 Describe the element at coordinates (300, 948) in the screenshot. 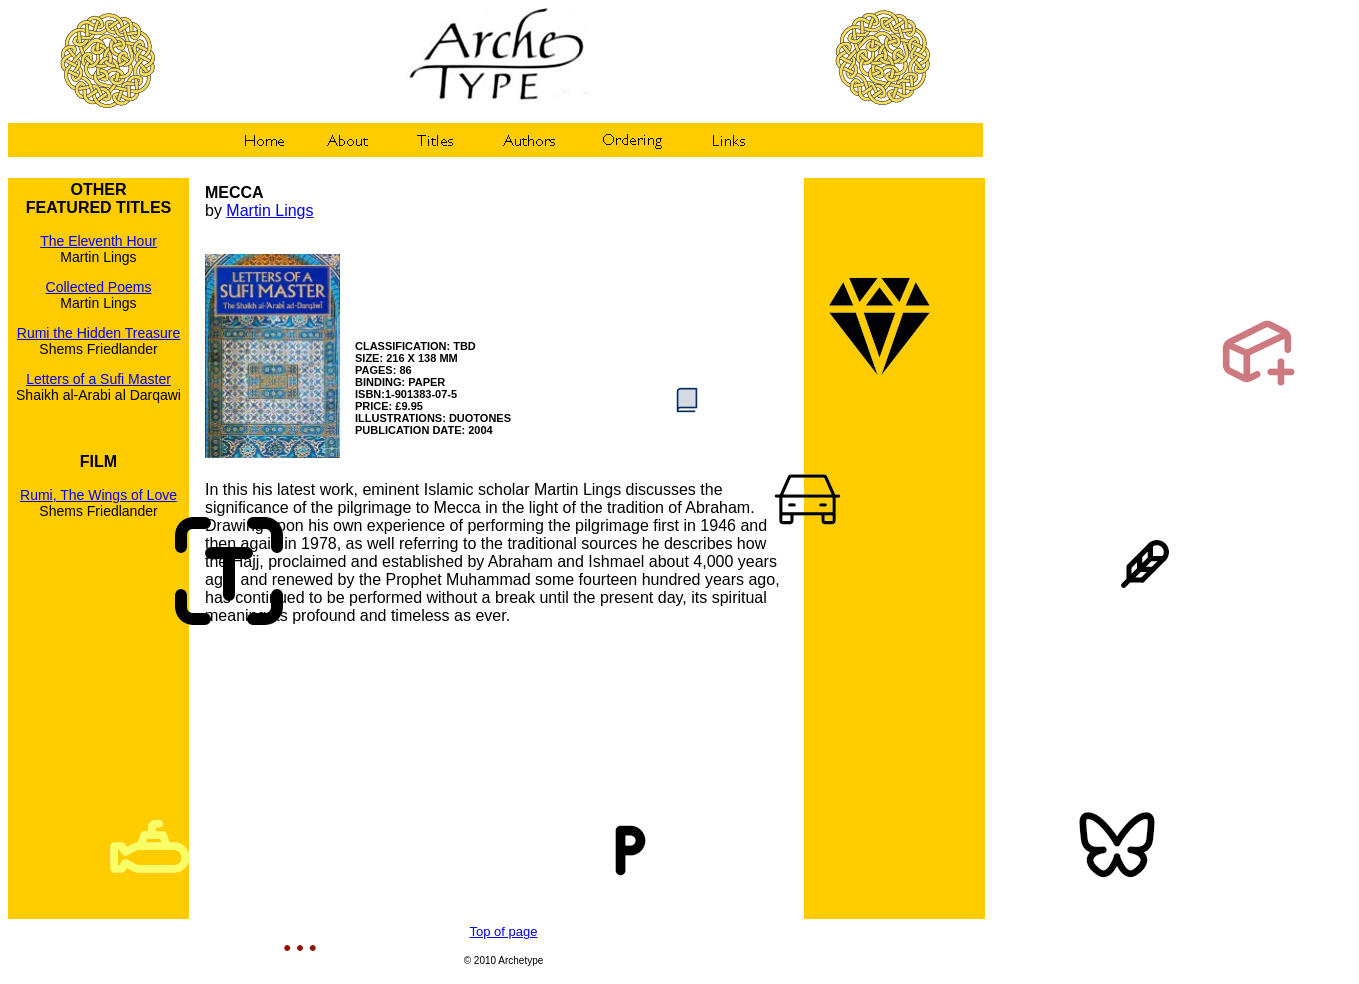

I see `open more options menu` at that location.